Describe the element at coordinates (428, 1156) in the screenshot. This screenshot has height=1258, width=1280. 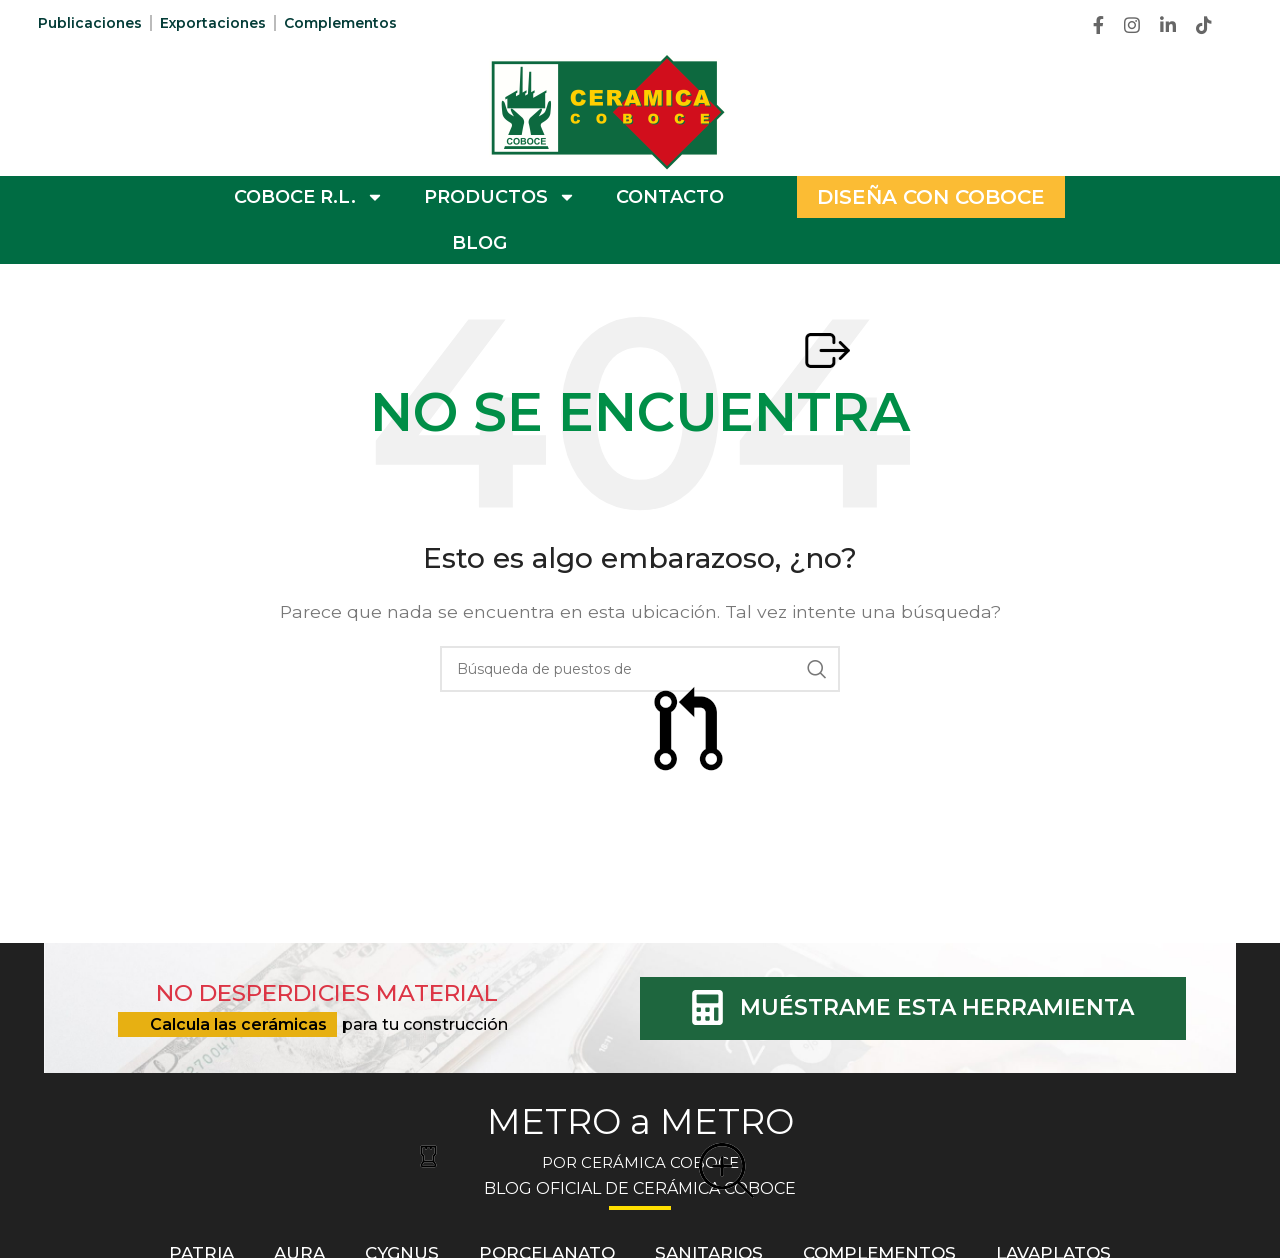
I see `chess game or strategy-related feature` at that location.